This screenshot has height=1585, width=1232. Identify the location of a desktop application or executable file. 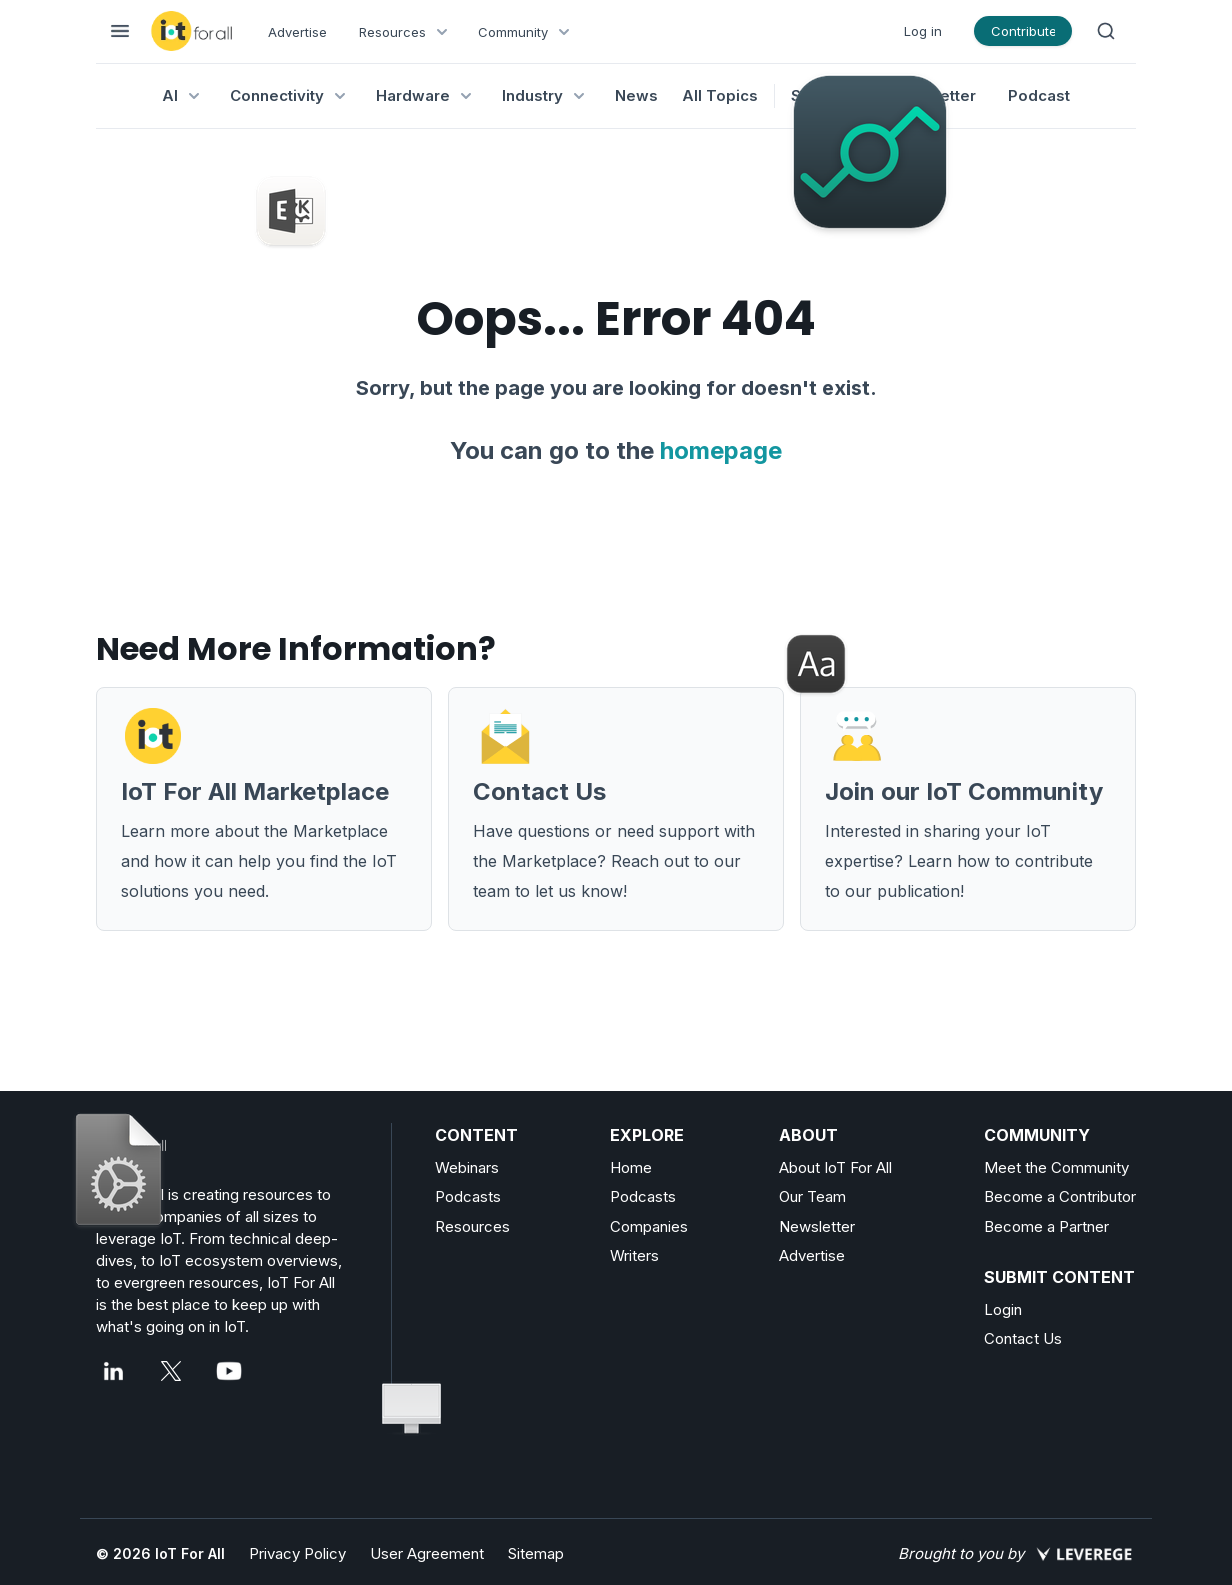
(118, 1171).